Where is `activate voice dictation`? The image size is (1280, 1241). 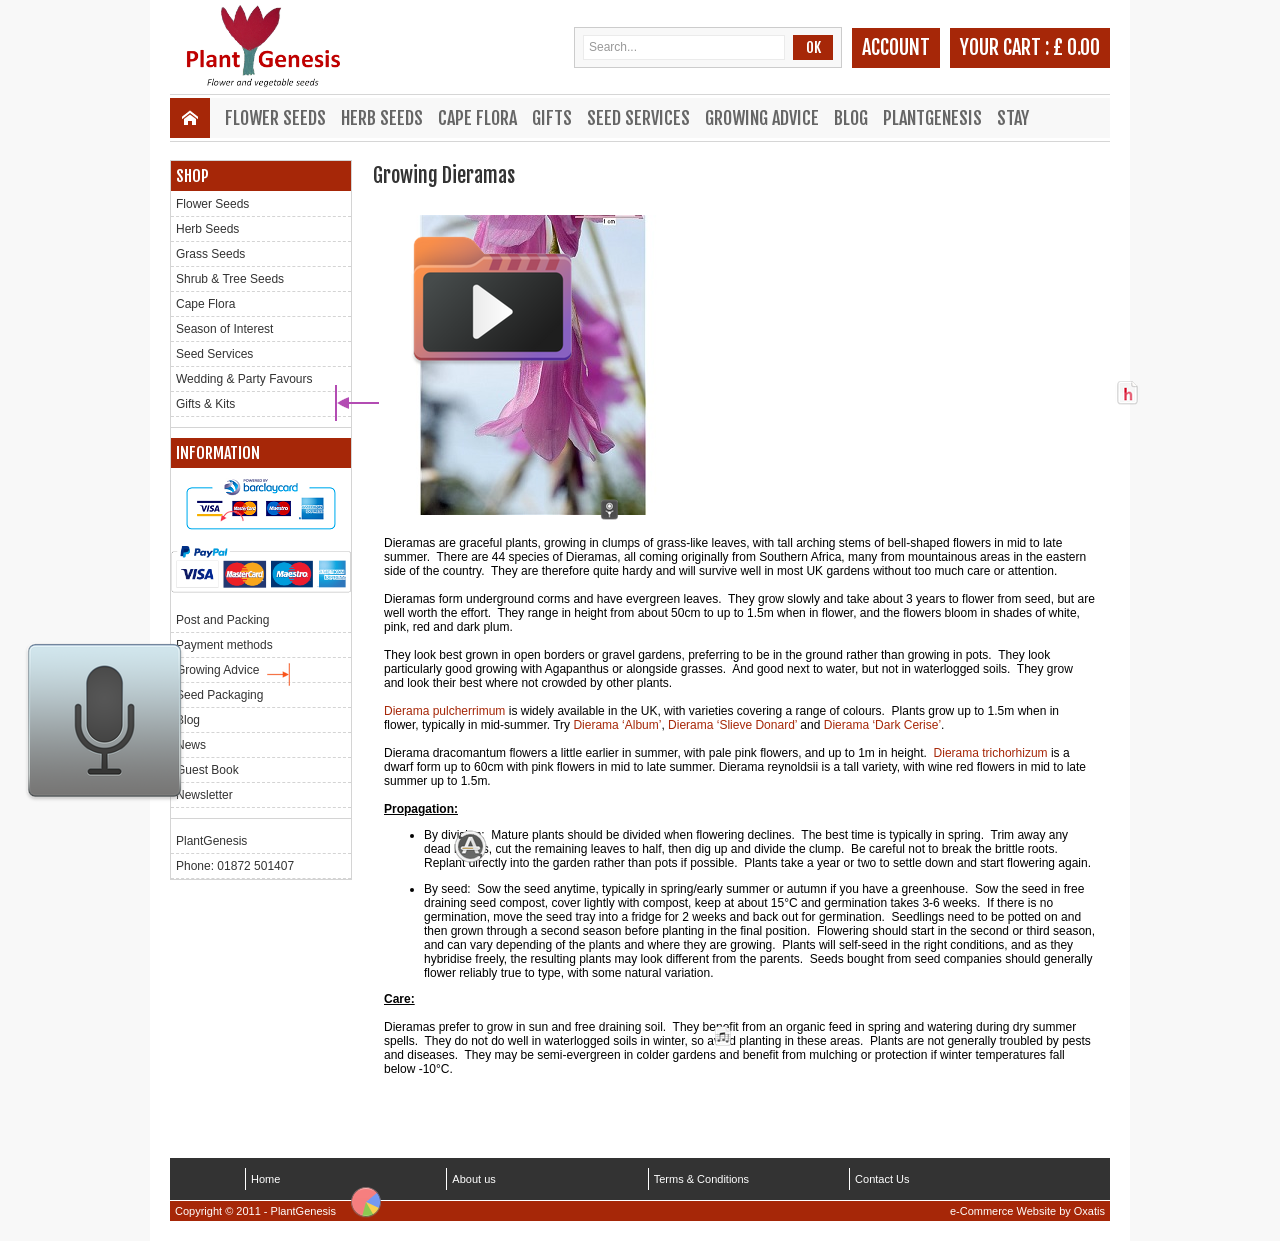 activate voice dictation is located at coordinates (104, 720).